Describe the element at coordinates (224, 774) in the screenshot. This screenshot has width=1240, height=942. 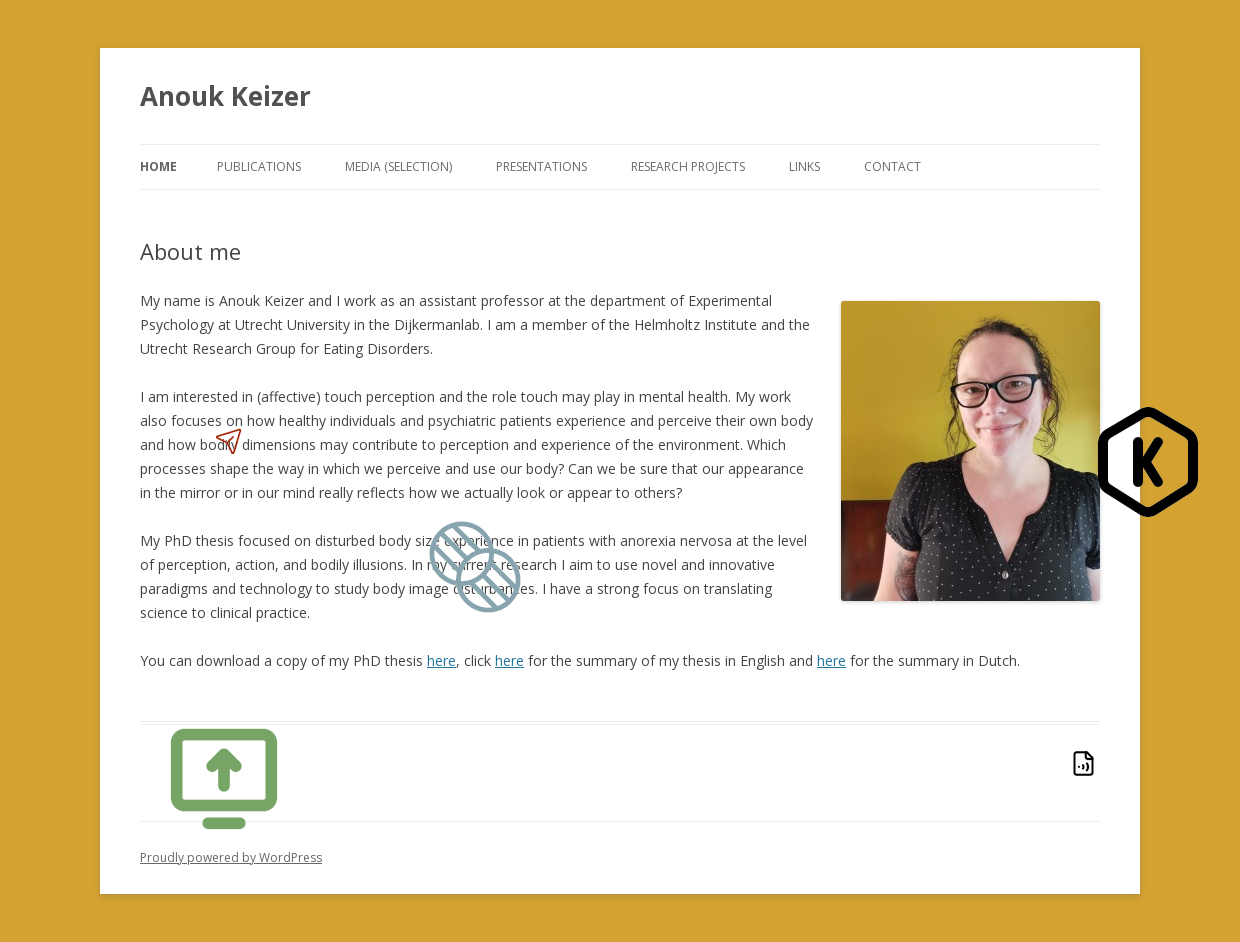
I see `upload file to display or screen` at that location.